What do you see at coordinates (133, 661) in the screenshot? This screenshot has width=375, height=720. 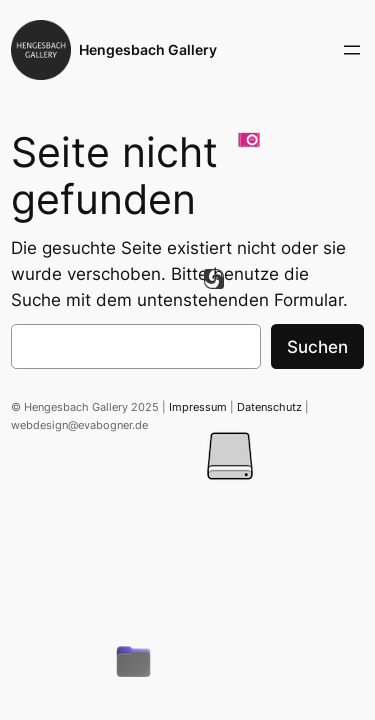 I see `open a folder or directory` at bounding box center [133, 661].